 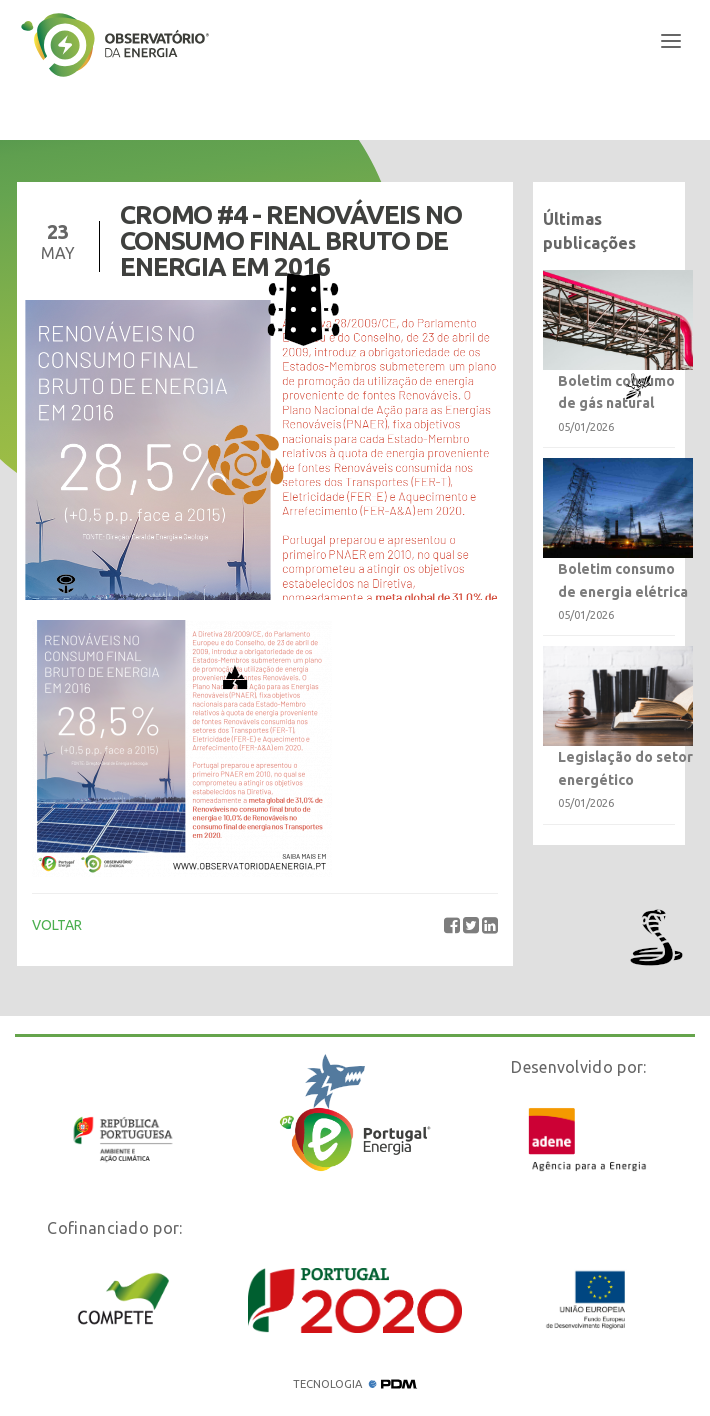 I want to click on explore valley or mountain terrain, so click(x=235, y=677).